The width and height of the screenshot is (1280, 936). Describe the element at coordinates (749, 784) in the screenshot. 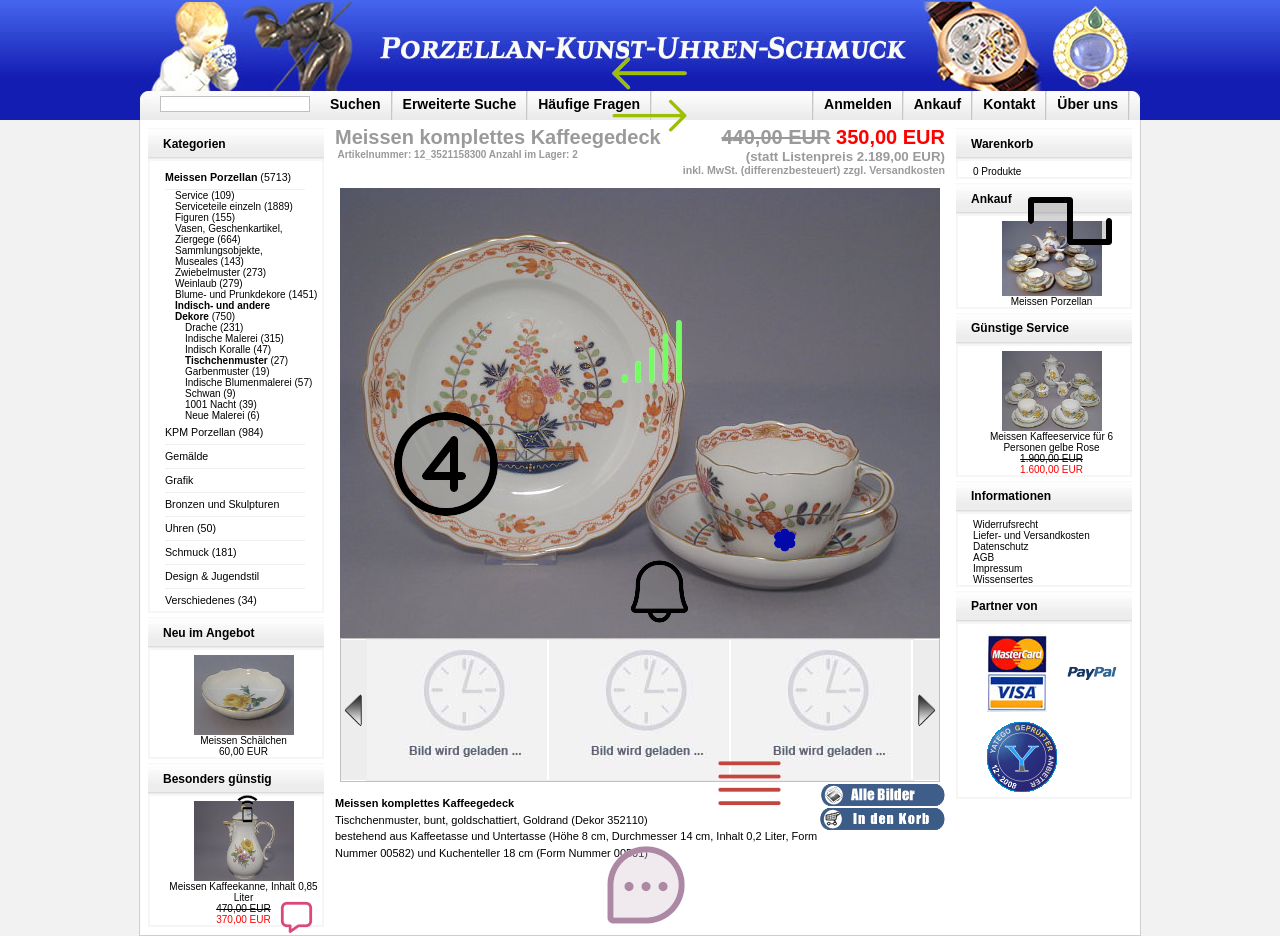

I see `justify text alignment` at that location.